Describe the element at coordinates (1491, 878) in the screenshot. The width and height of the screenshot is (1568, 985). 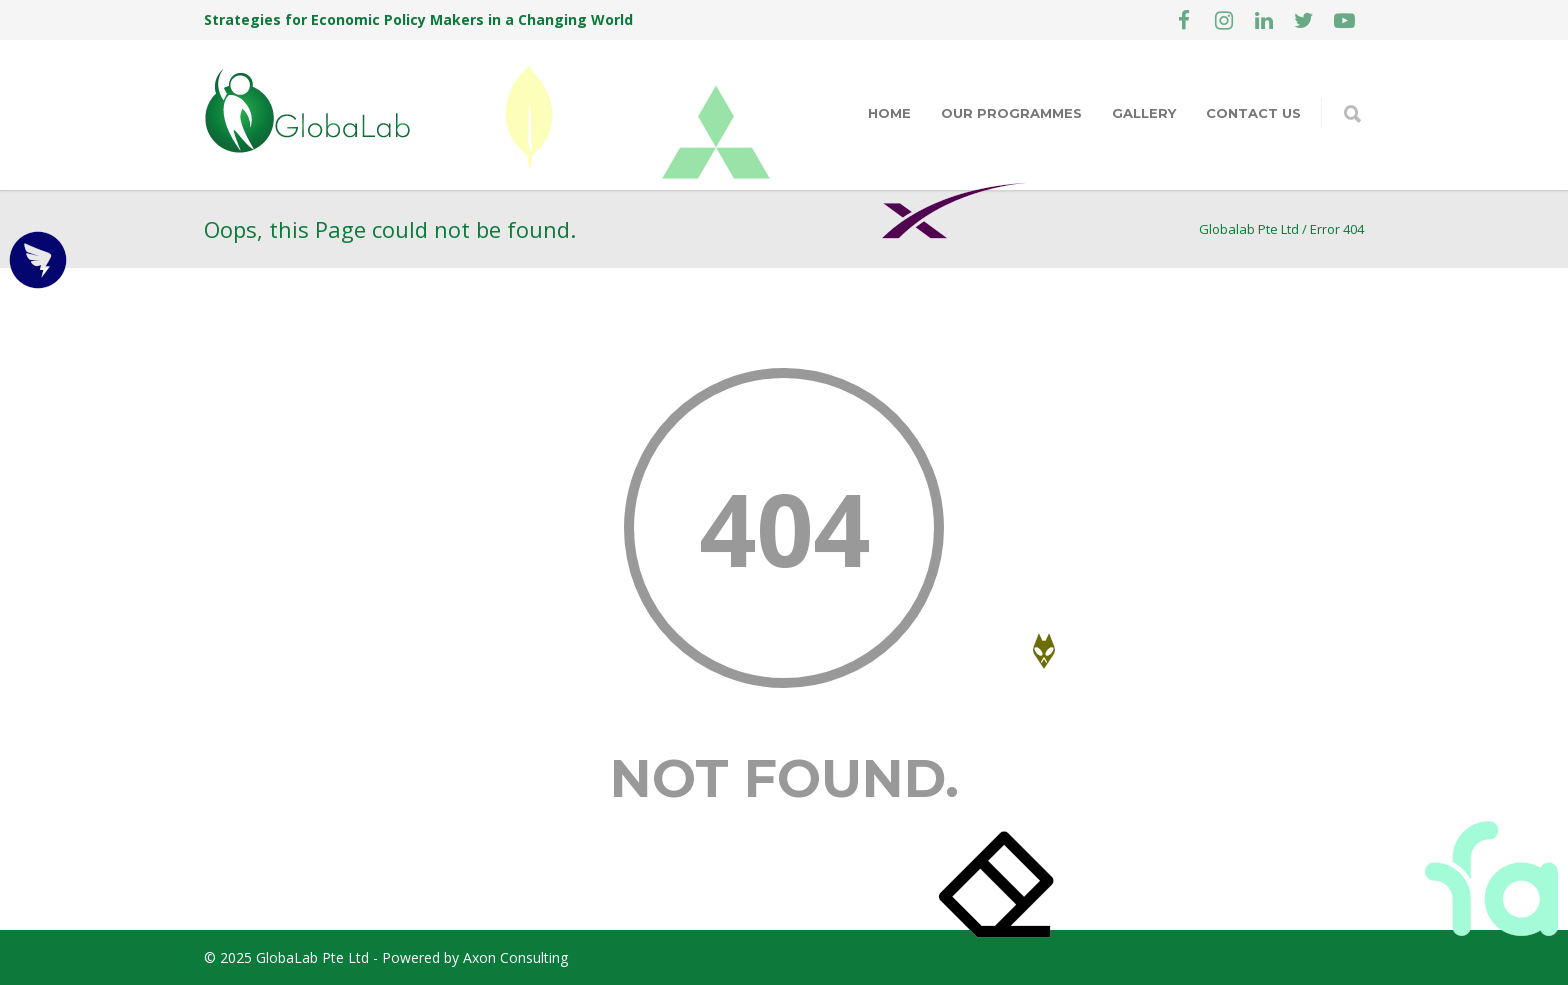
I see `open Favro project management app` at that location.